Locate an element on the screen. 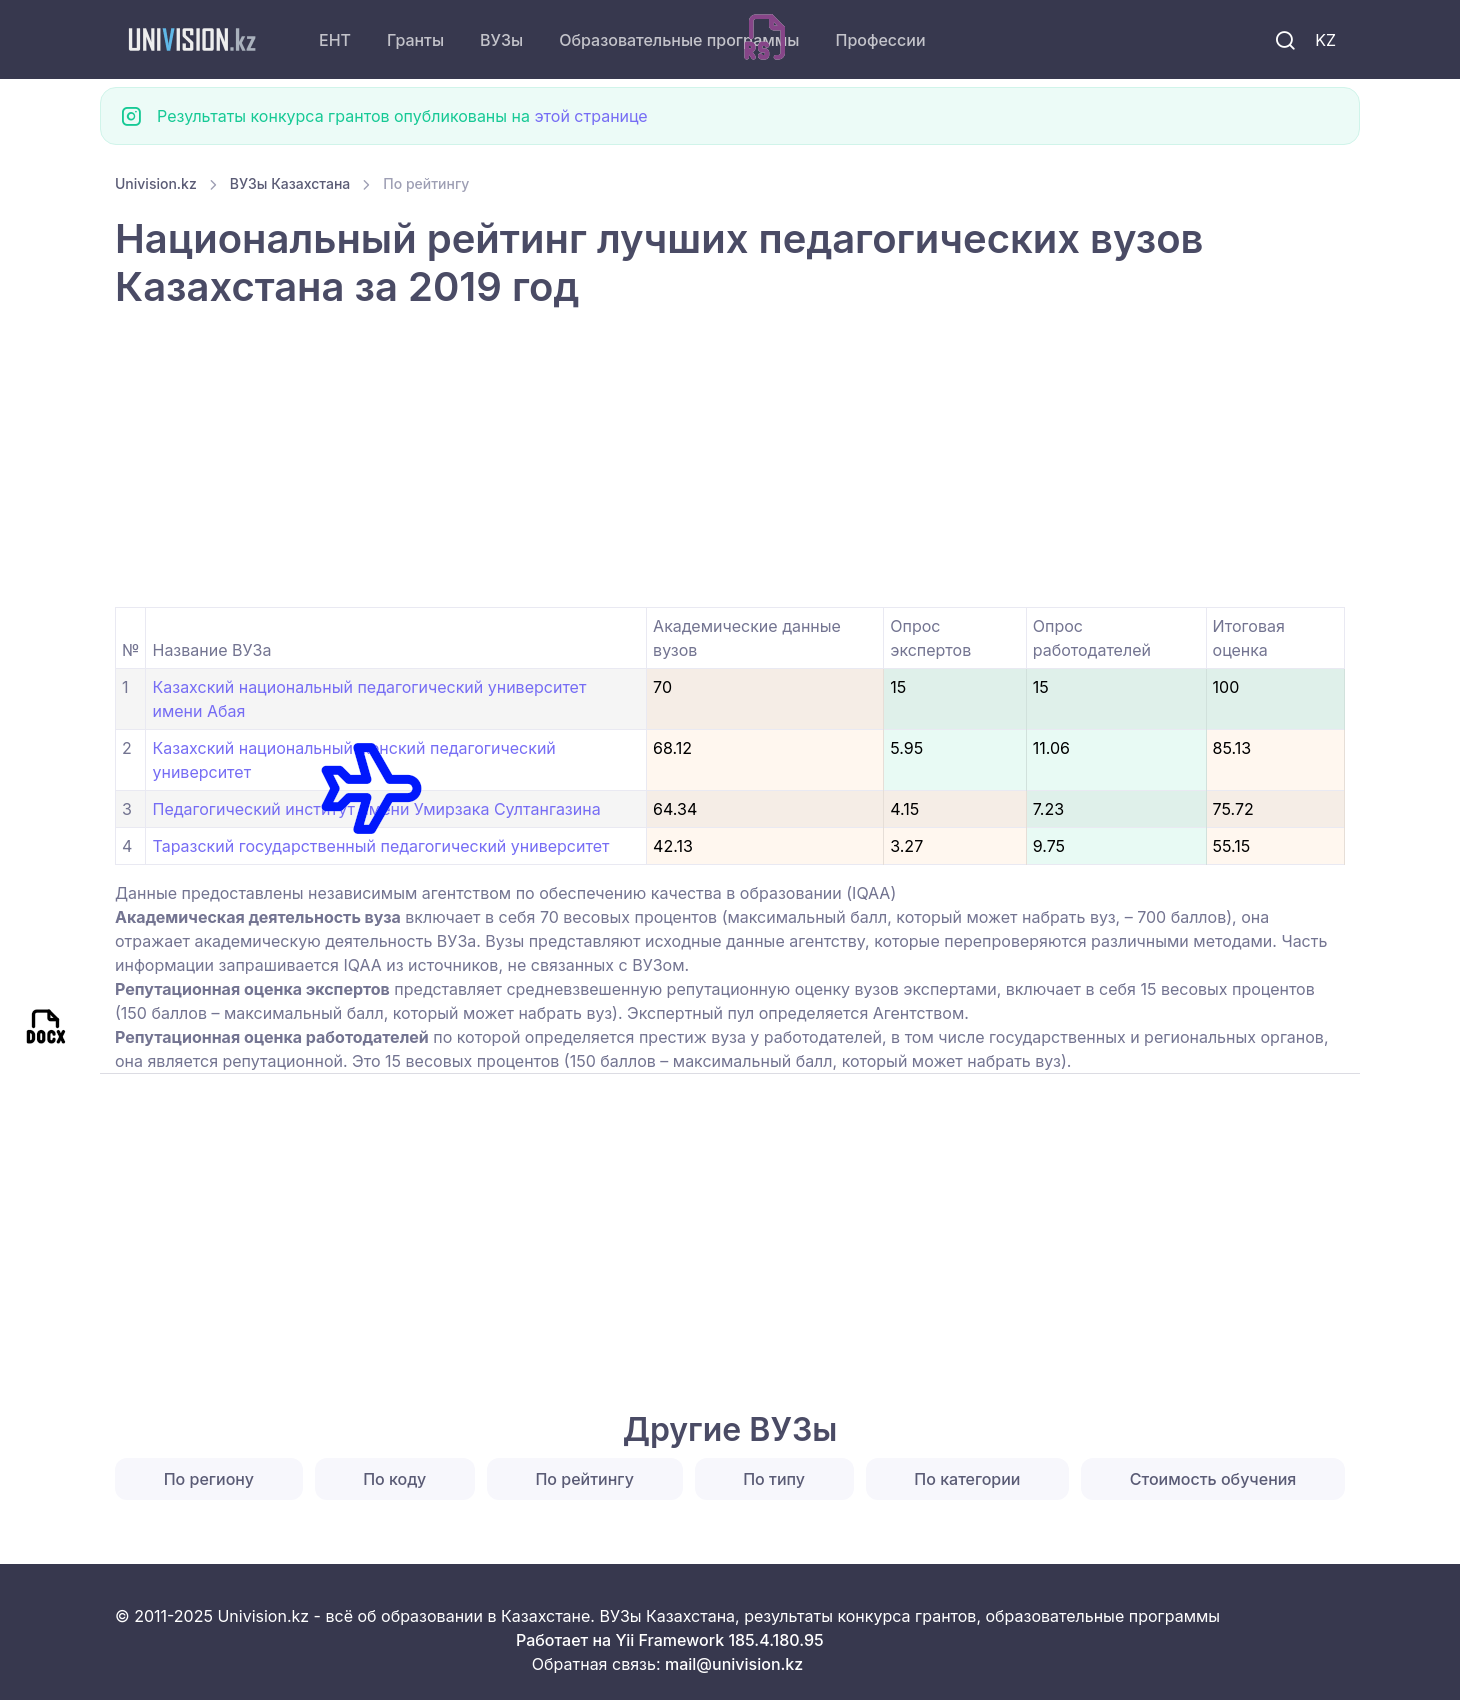 Image resolution: width=1460 pixels, height=1700 pixels. enable airplane mode is located at coordinates (371, 788).